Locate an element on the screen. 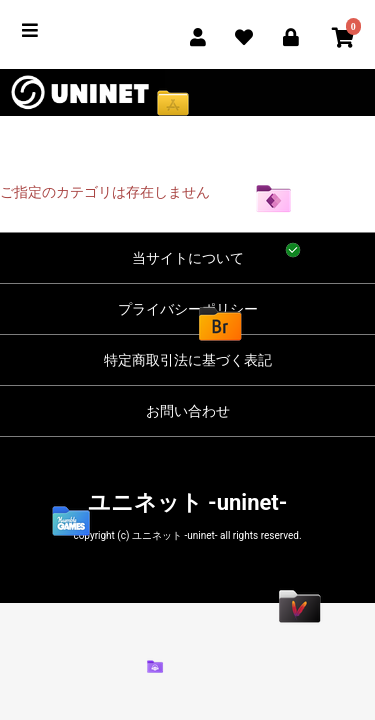  open maven project folder is located at coordinates (299, 607).